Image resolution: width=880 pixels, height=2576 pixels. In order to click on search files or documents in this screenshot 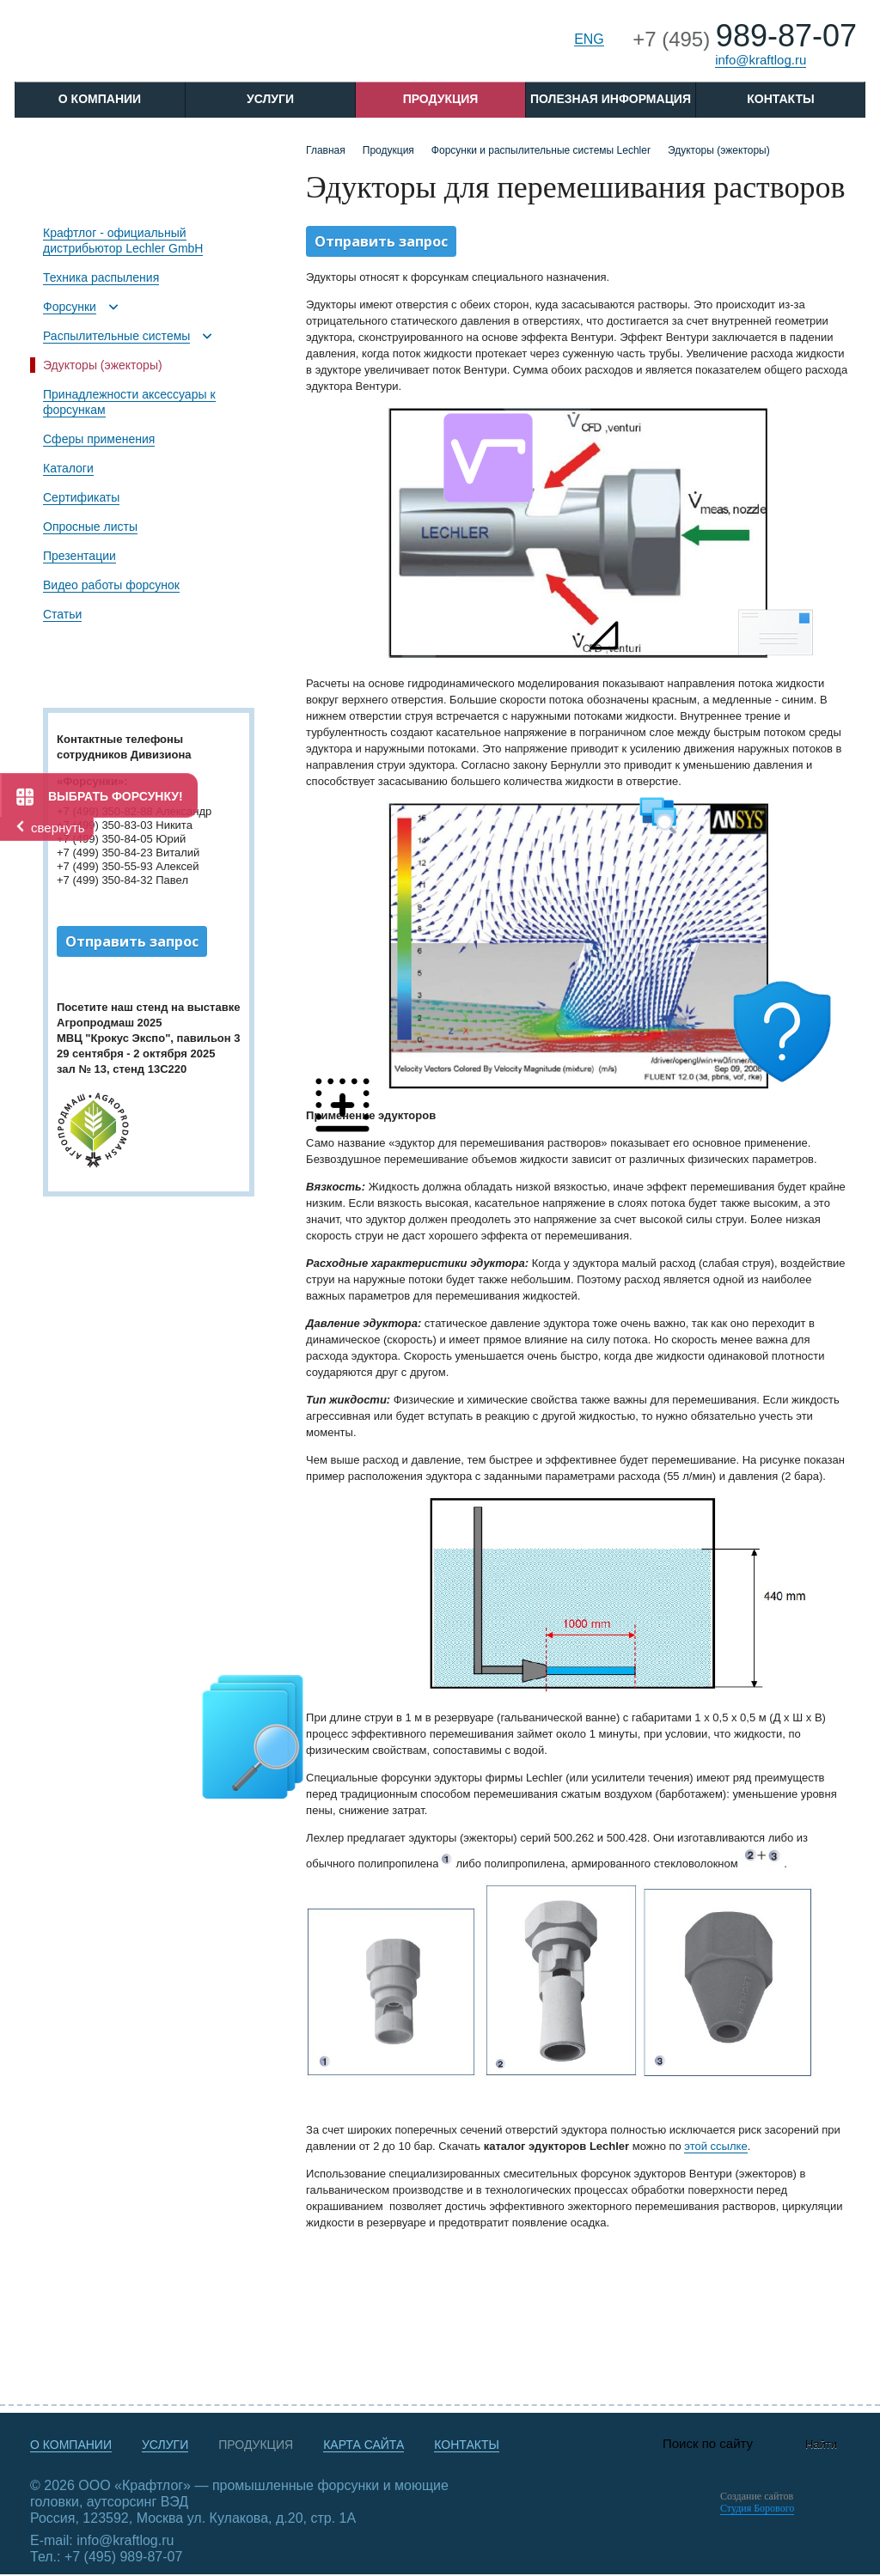, I will do `click(253, 1737)`.